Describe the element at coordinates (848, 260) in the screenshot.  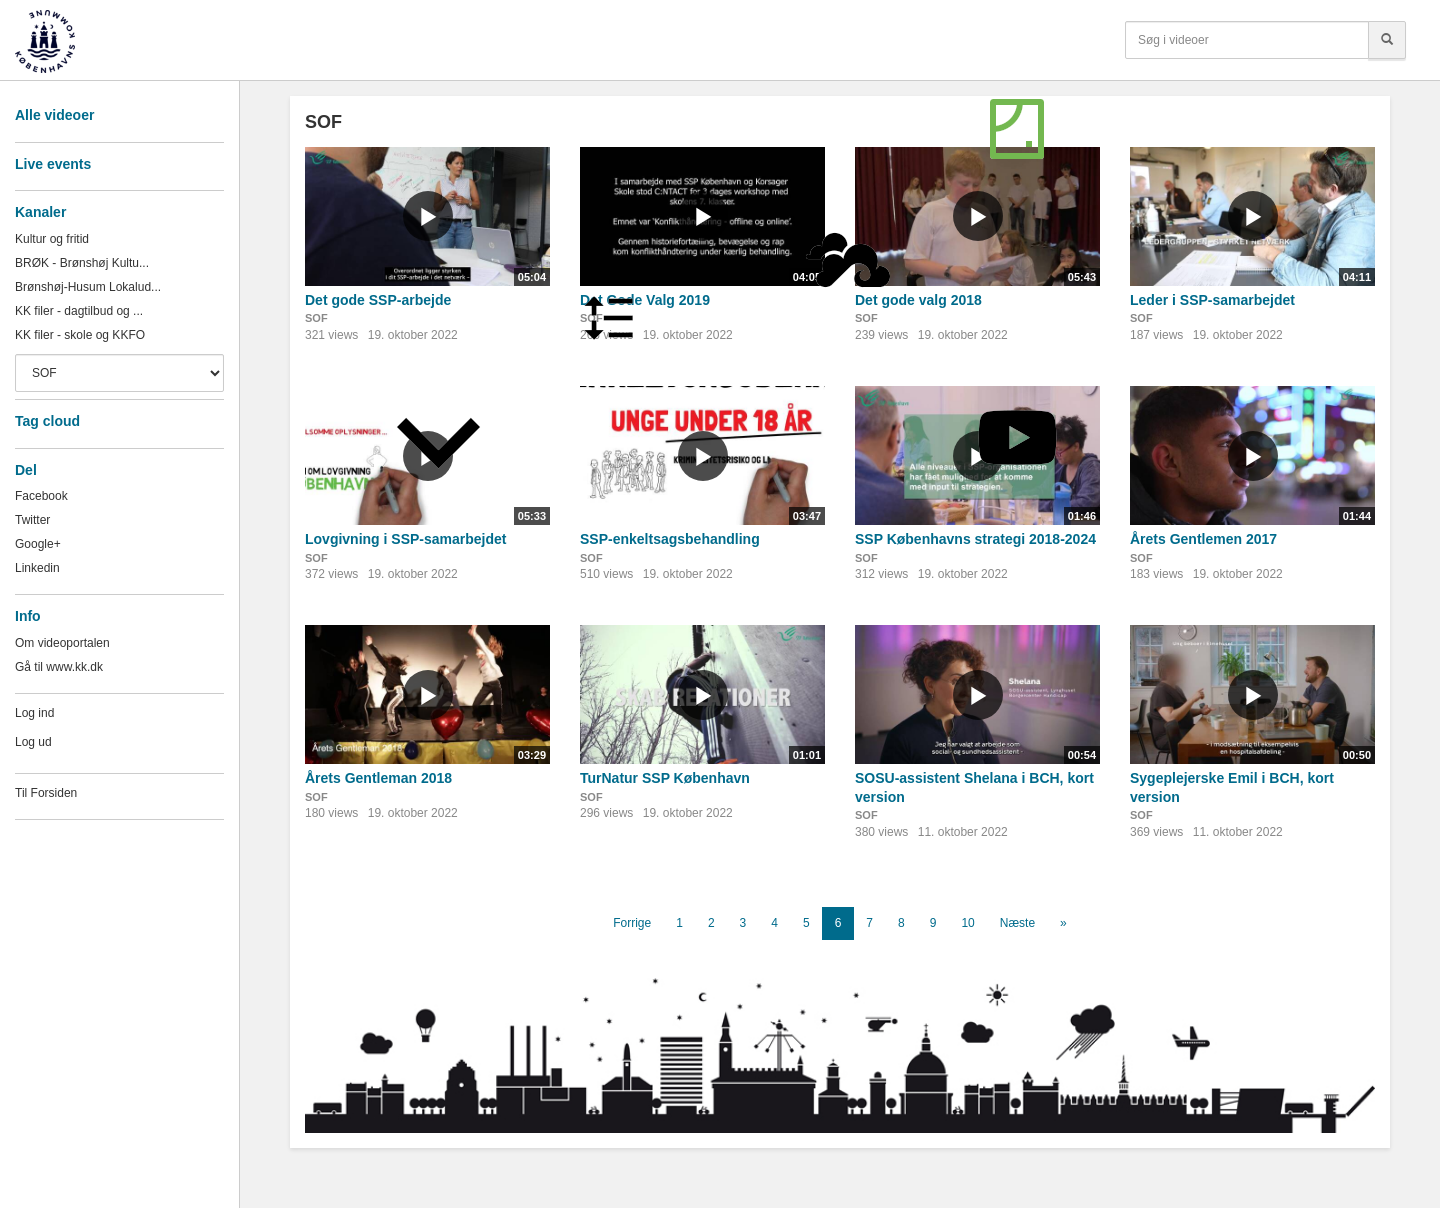
I see `open seafile cloud storage app` at that location.